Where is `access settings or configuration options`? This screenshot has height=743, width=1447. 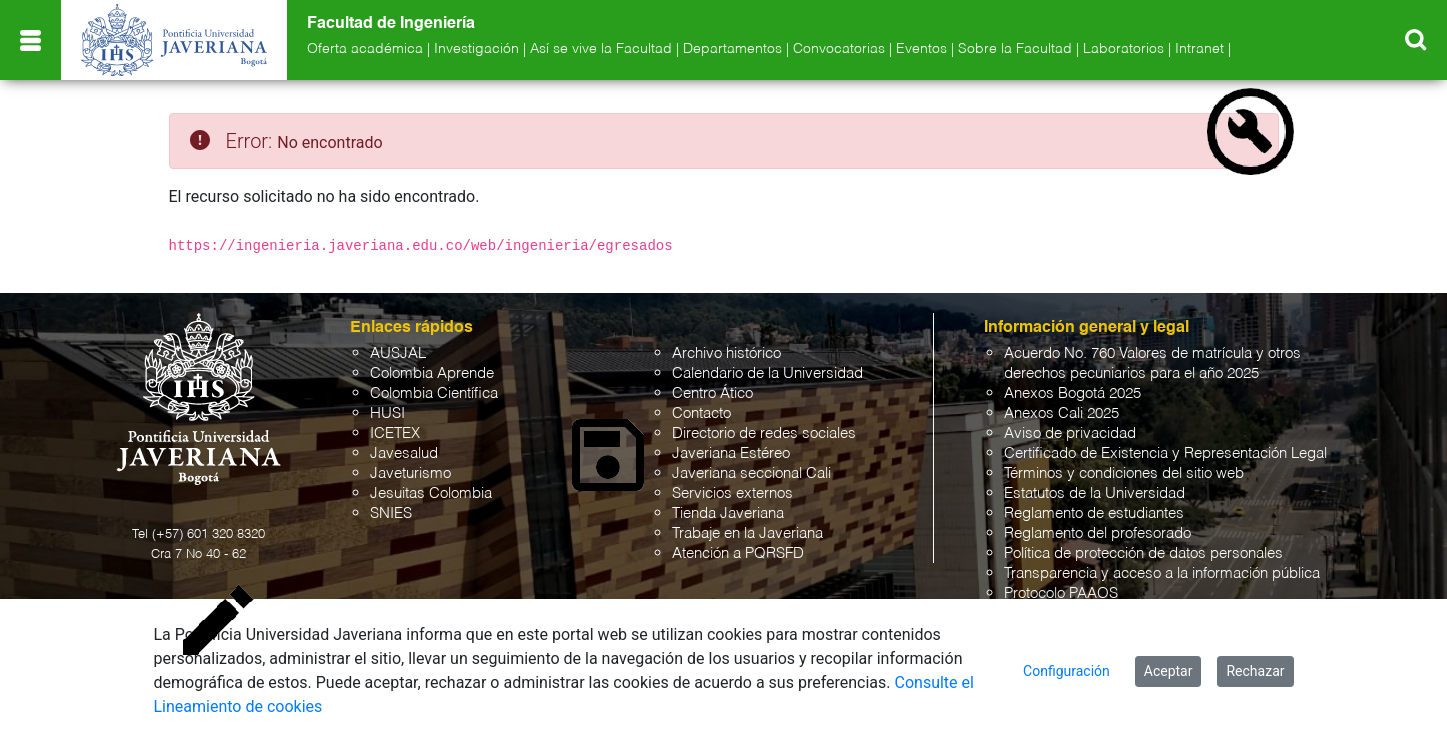
access settings or configuration options is located at coordinates (1250, 131).